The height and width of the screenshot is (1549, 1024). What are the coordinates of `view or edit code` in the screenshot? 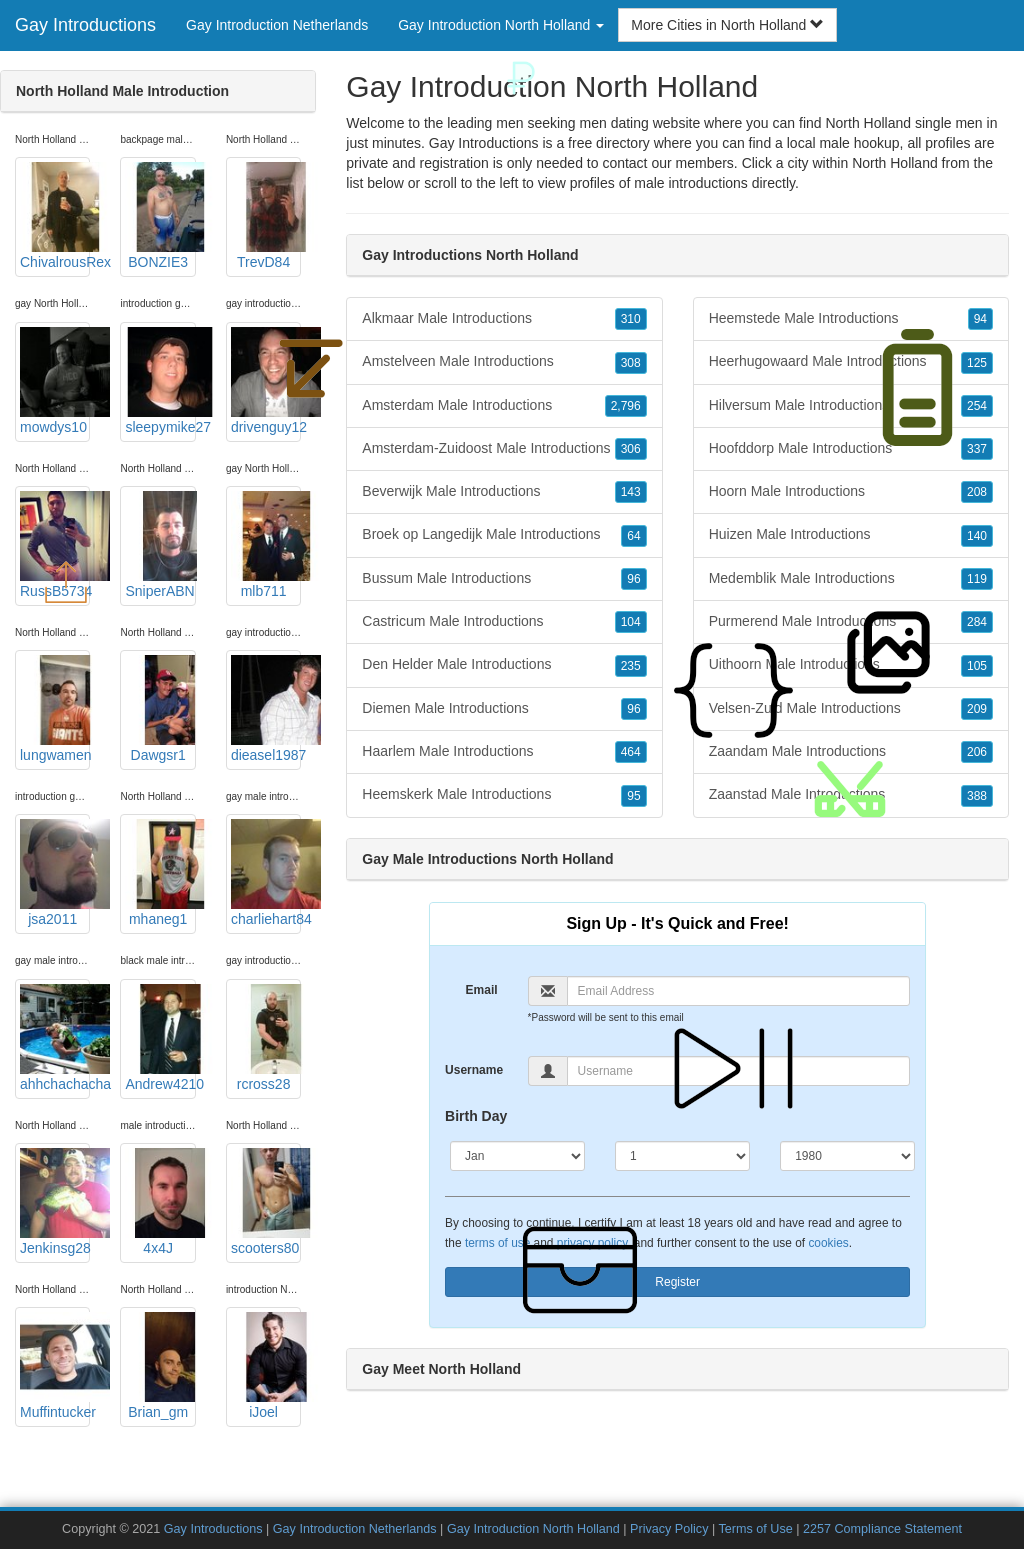 It's located at (733, 690).